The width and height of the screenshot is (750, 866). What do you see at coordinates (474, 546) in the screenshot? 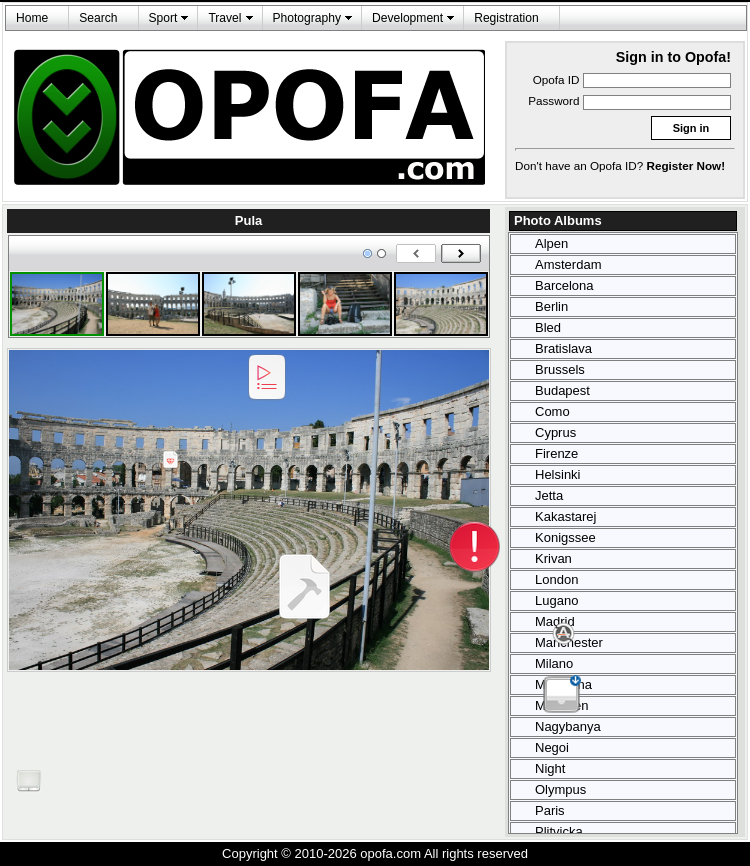
I see `indicates a warning or caution in a dialog` at bounding box center [474, 546].